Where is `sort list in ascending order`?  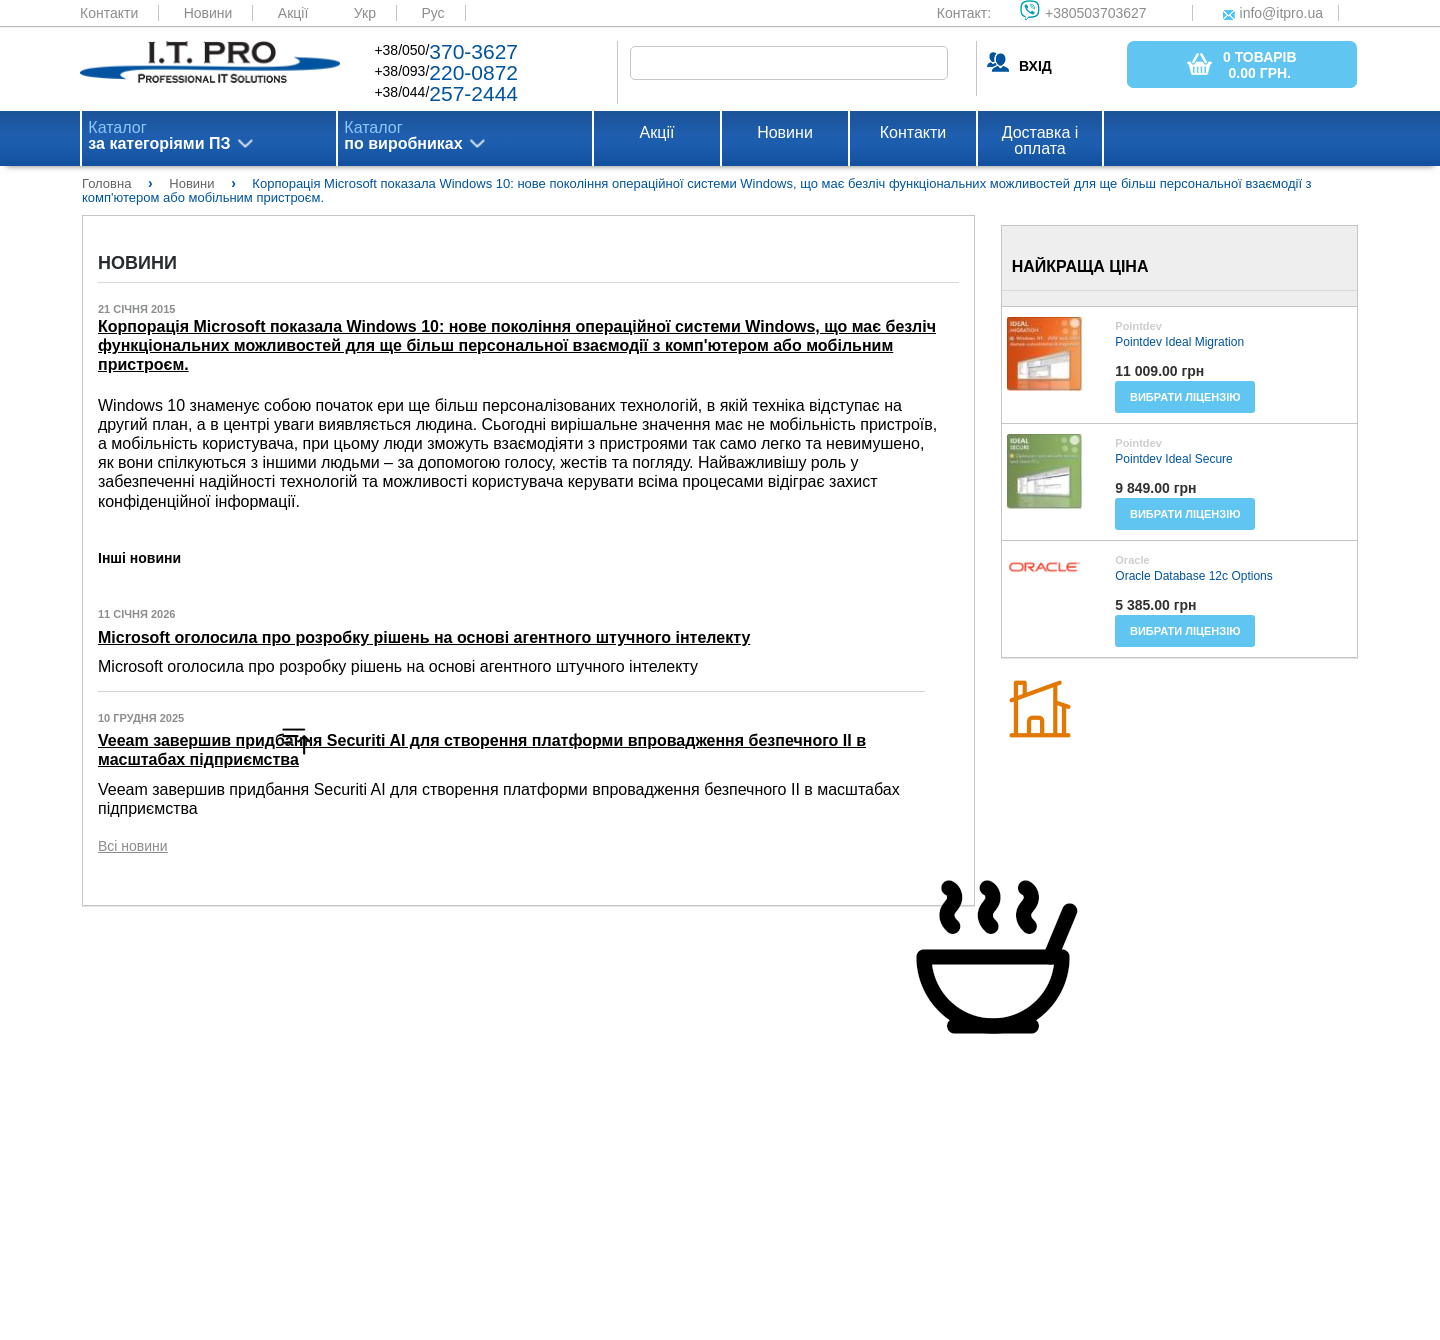
sort list in ascending order is located at coordinates (296, 740).